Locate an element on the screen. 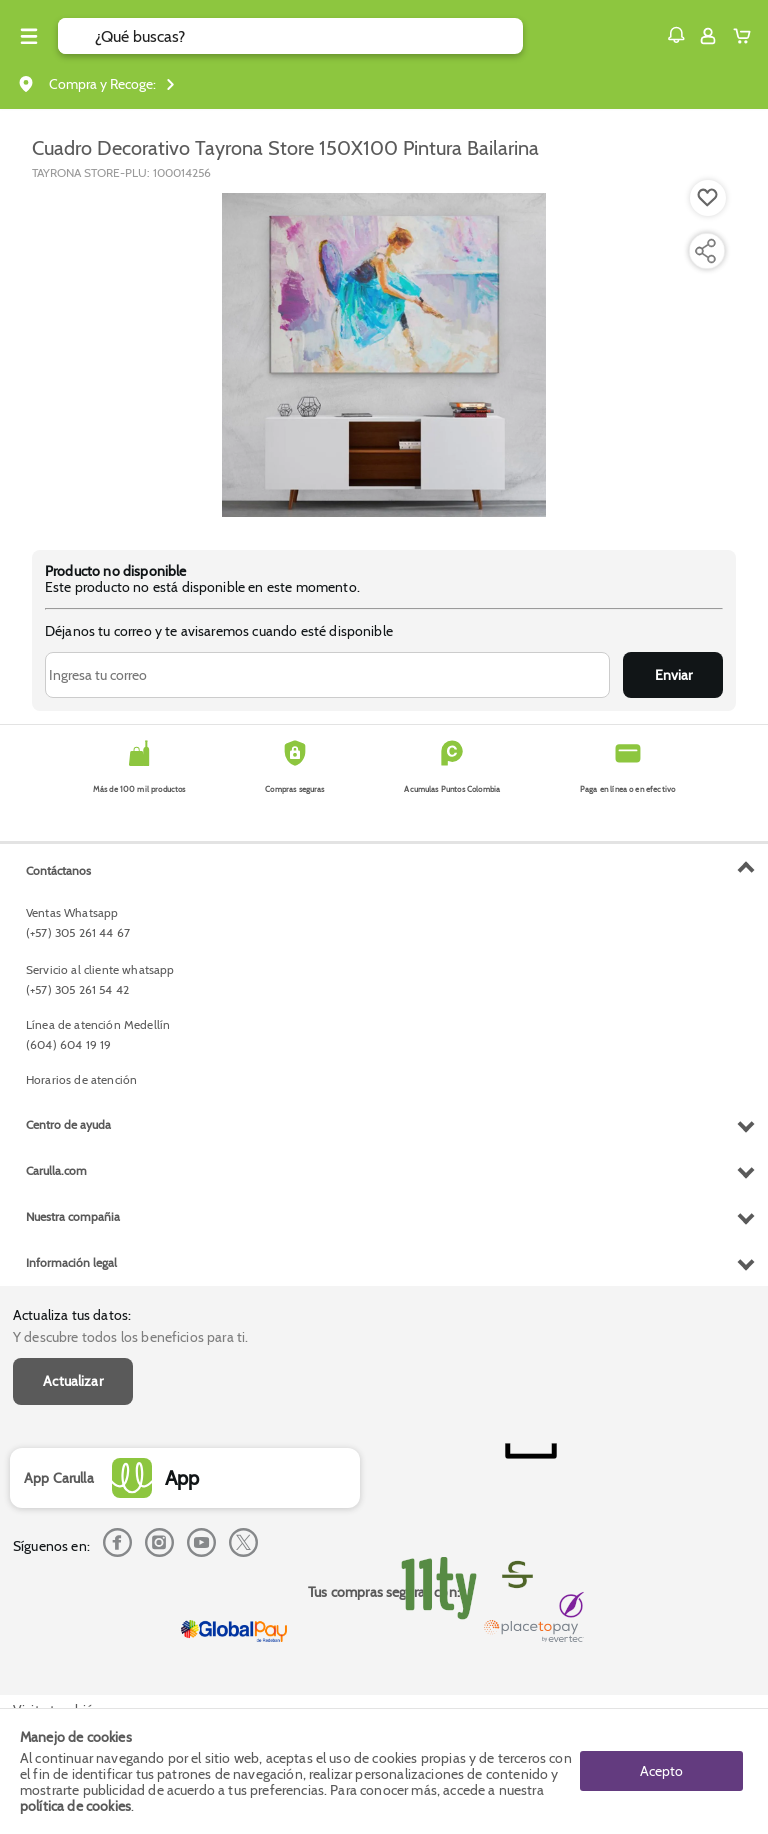 This screenshot has width=768, height=1834. pied piper company logo is located at coordinates (571, 1605).